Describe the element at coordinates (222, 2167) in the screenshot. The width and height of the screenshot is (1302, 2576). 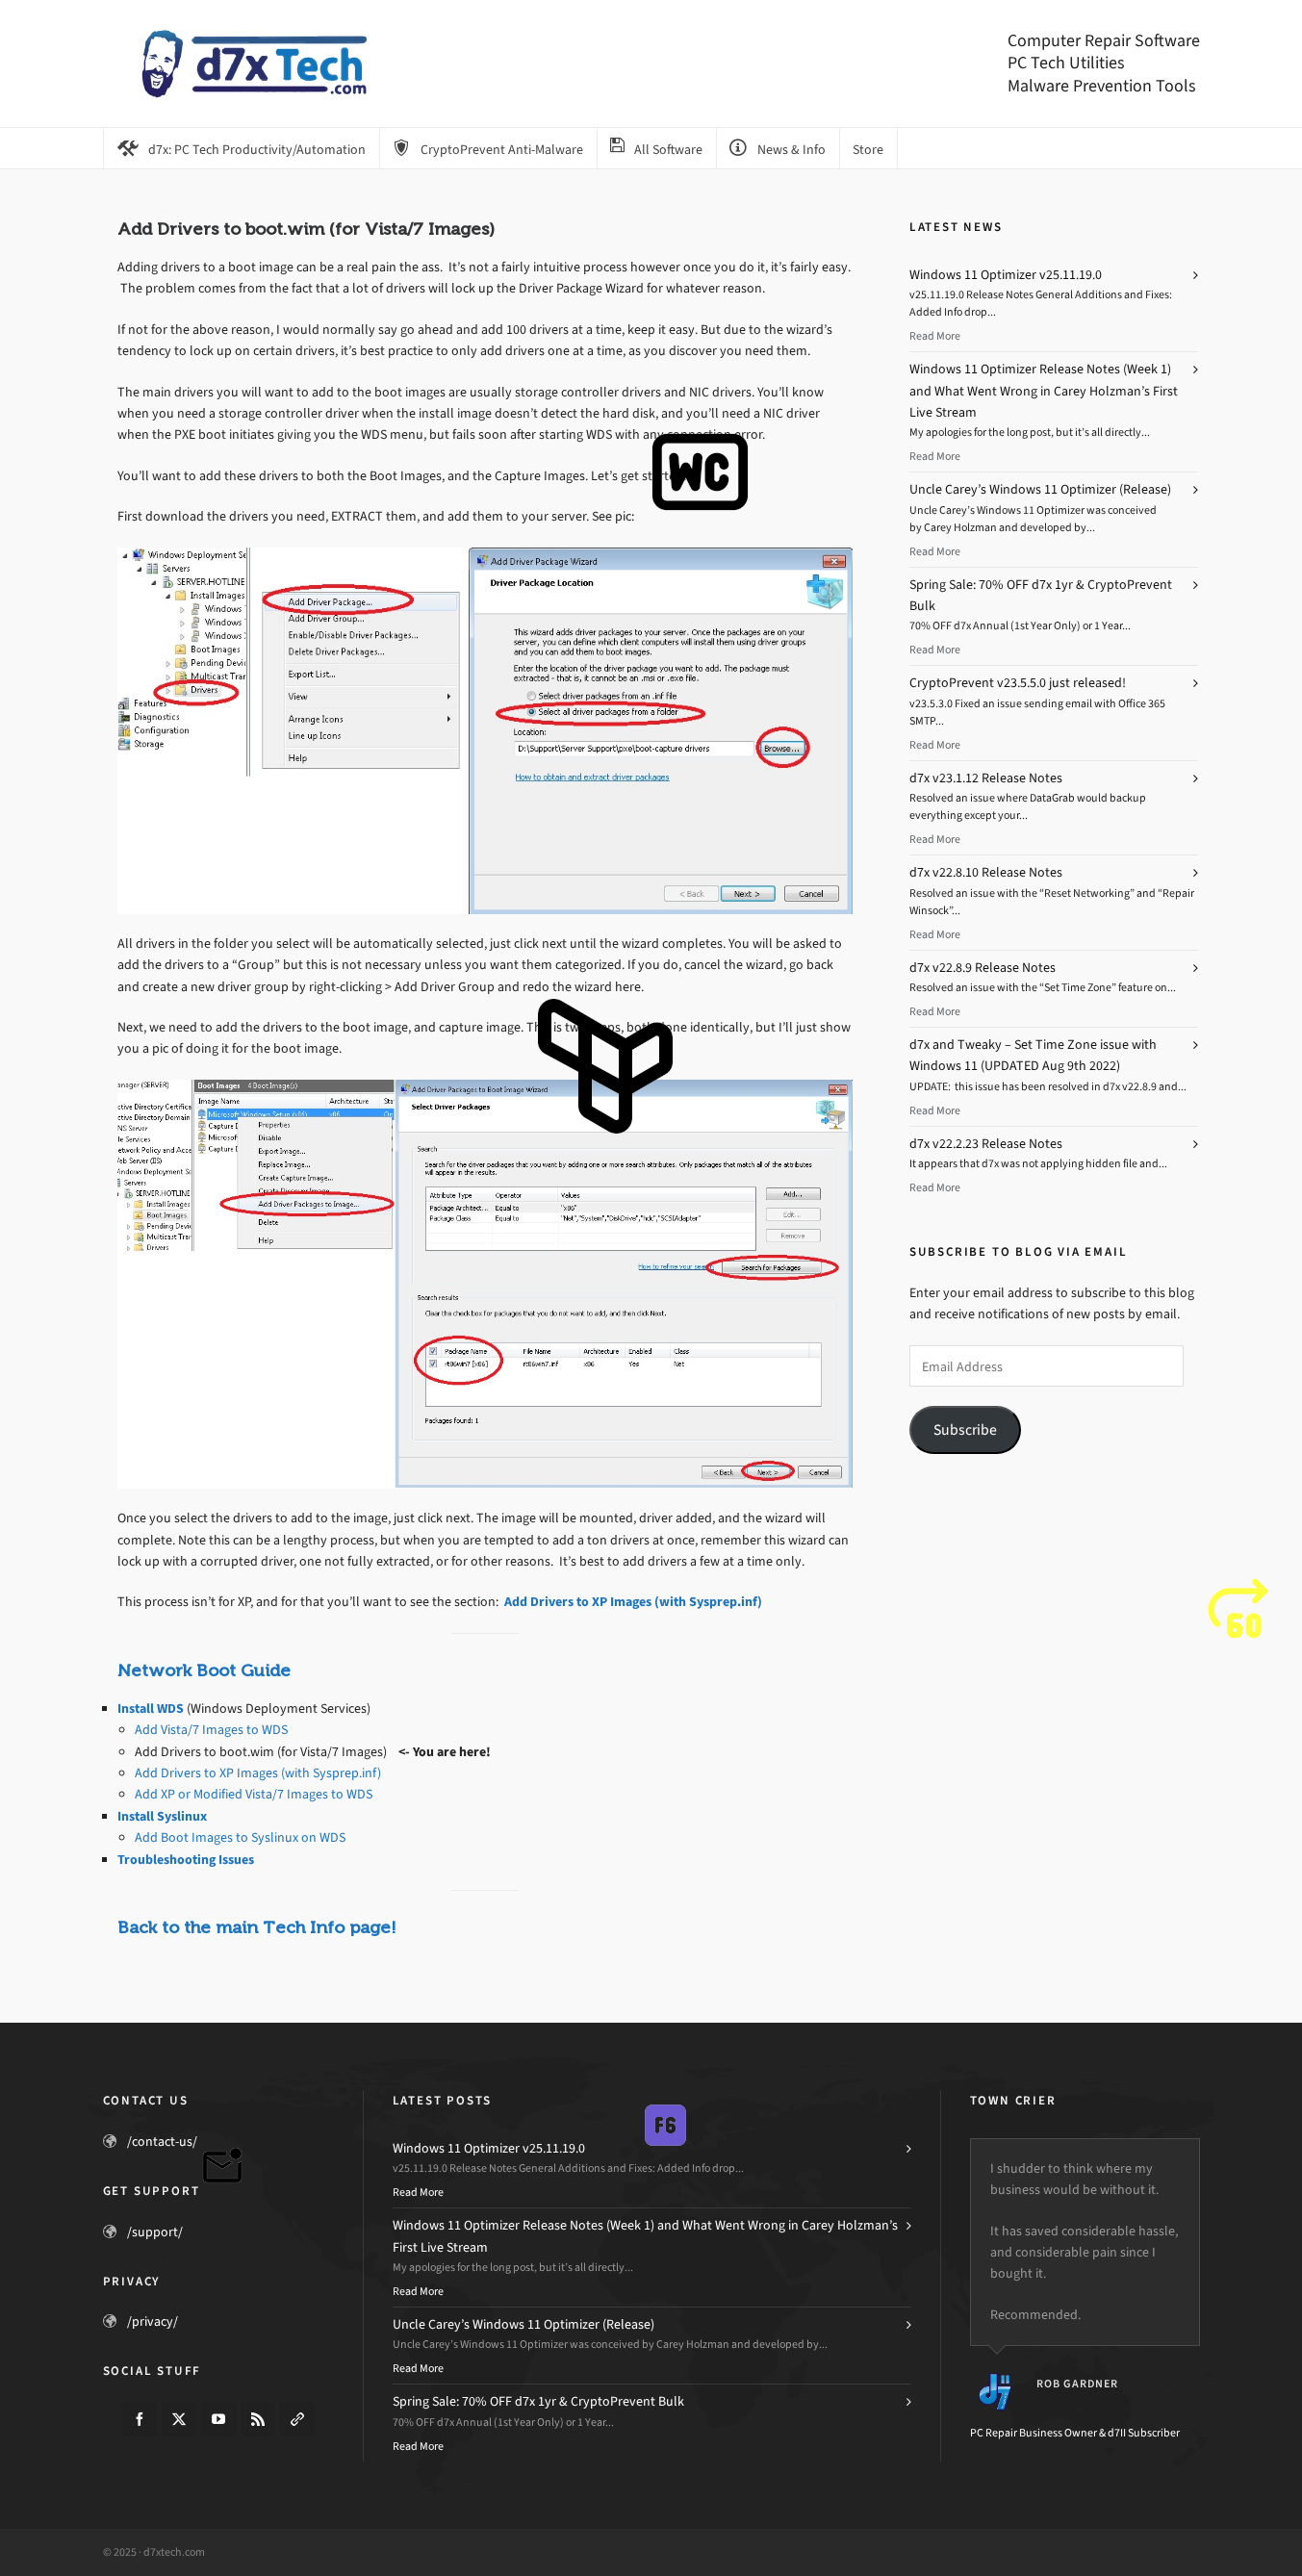
I see `indicates an unread email in your inbox` at that location.